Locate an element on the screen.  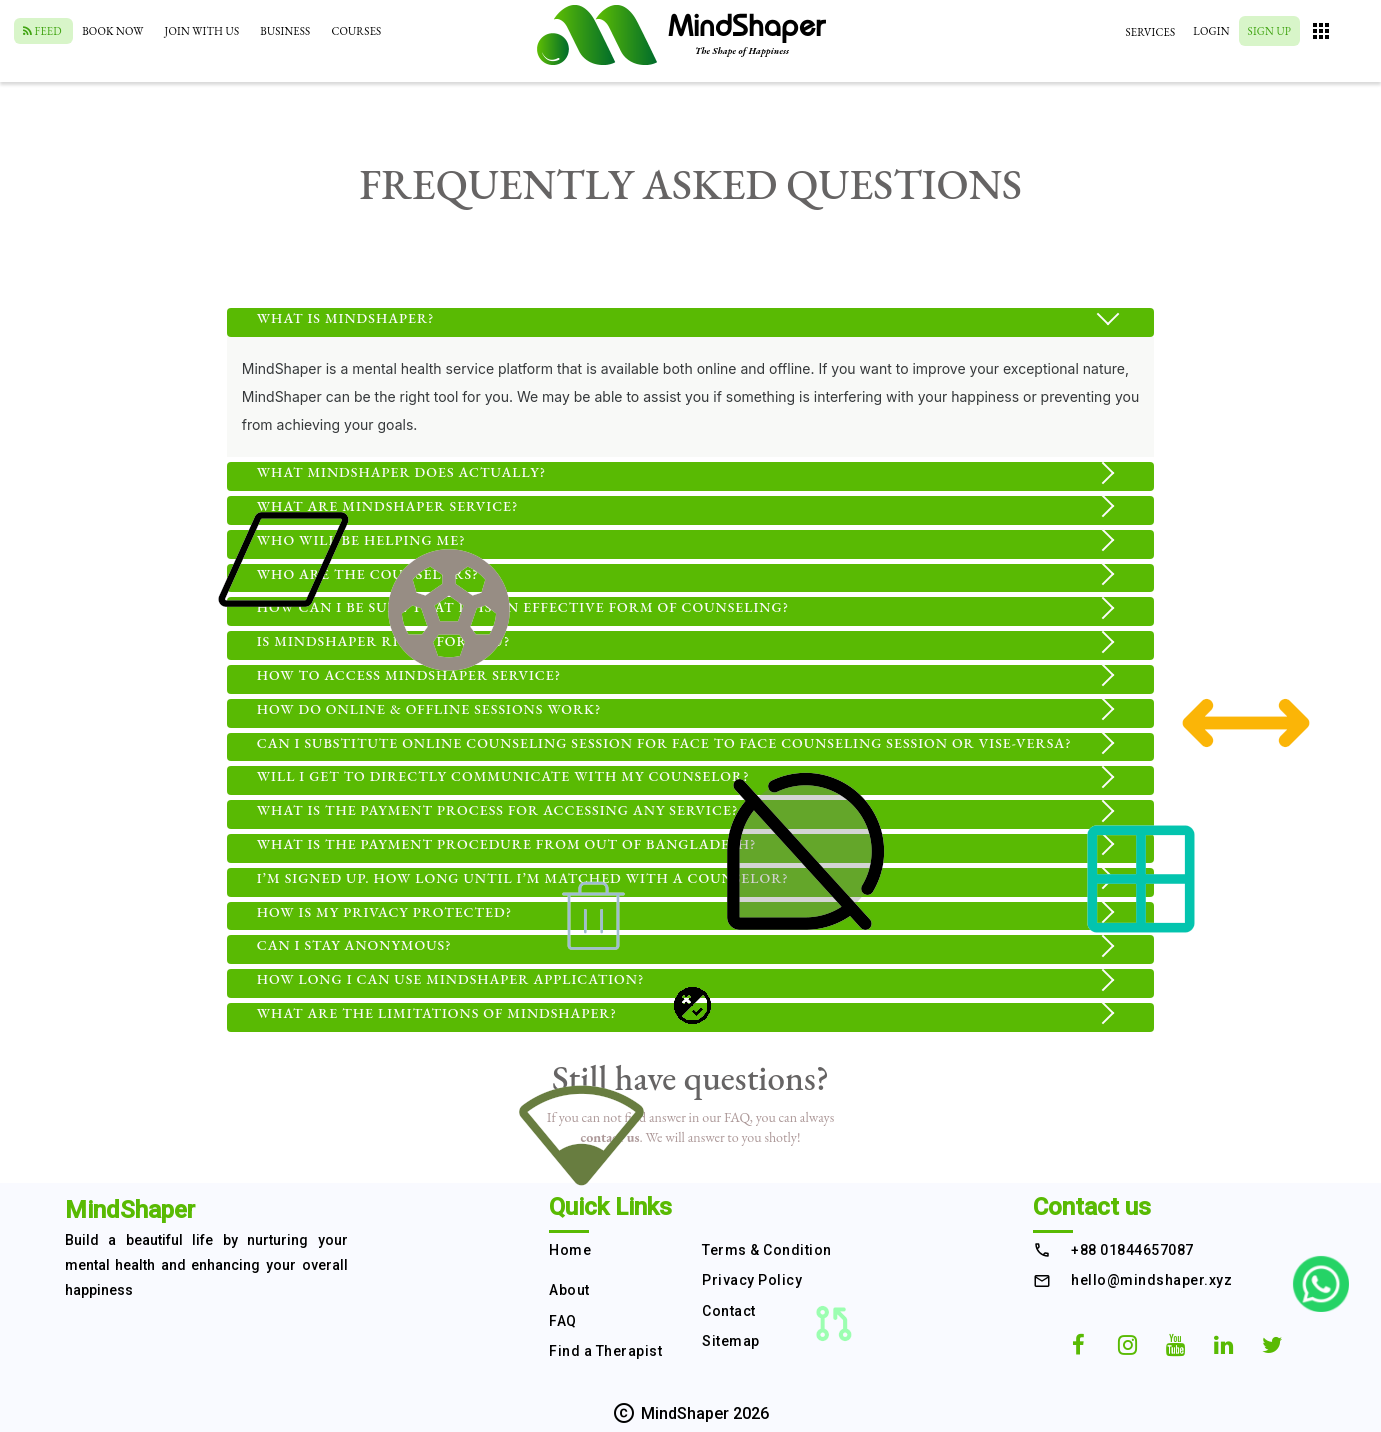
access sports or soccer-related content is located at coordinates (449, 610).